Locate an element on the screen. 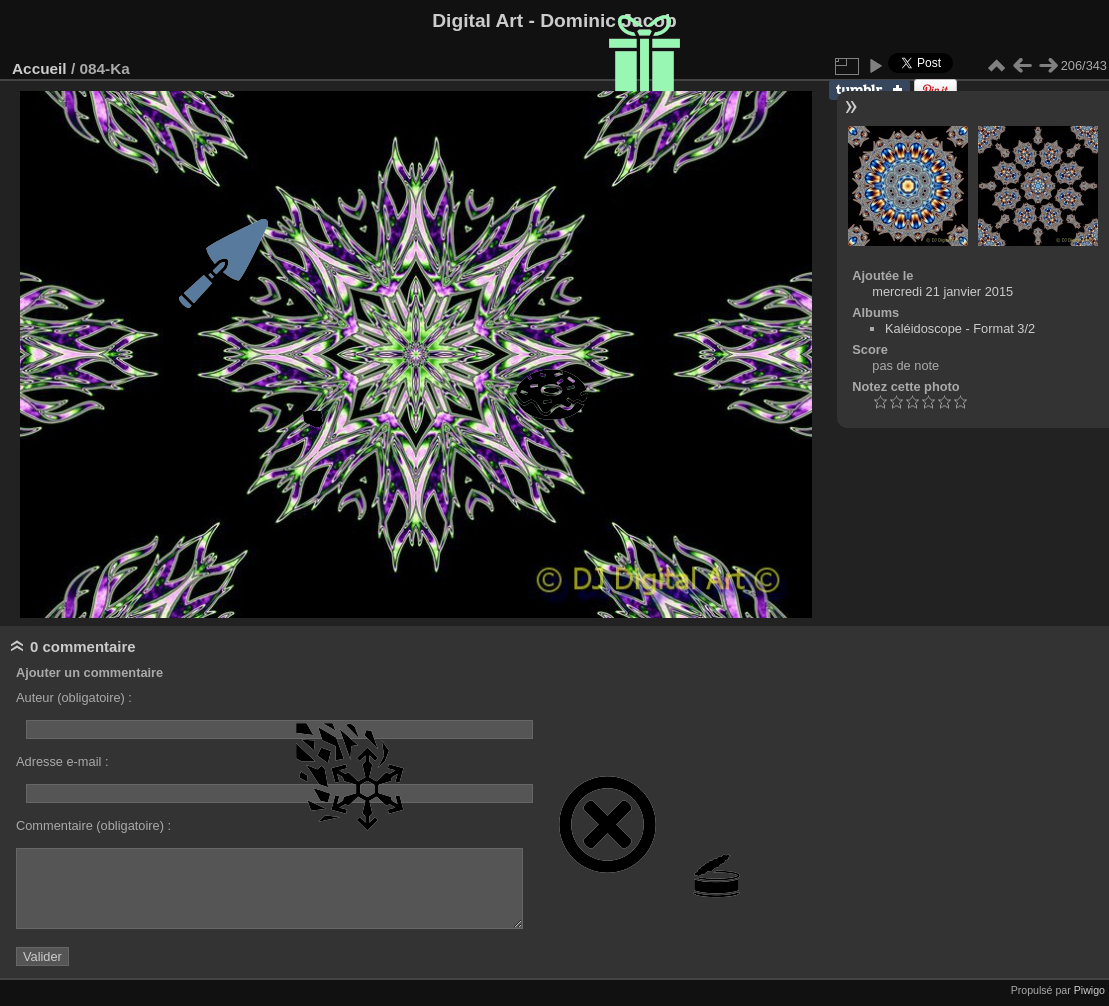  access gardening or landscaping tools is located at coordinates (223, 263).